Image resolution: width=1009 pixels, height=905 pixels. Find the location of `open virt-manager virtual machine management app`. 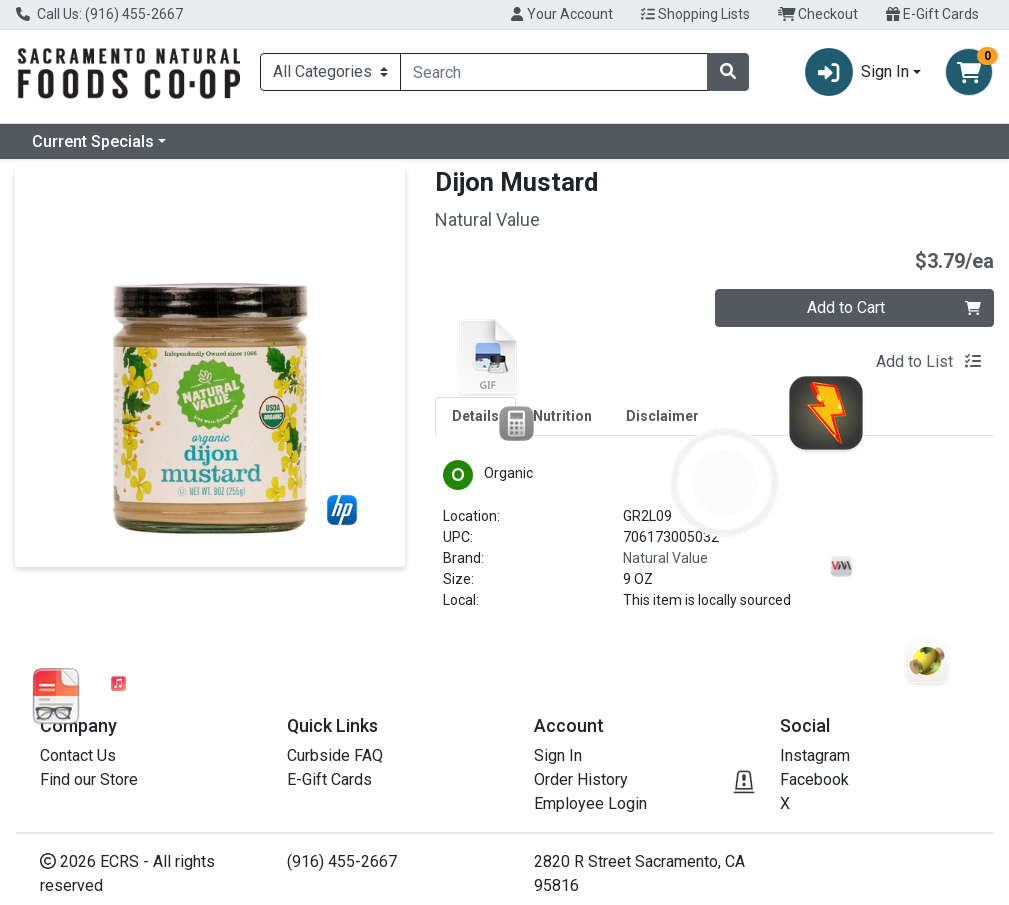

open virt-manager virtual machine management app is located at coordinates (841, 565).